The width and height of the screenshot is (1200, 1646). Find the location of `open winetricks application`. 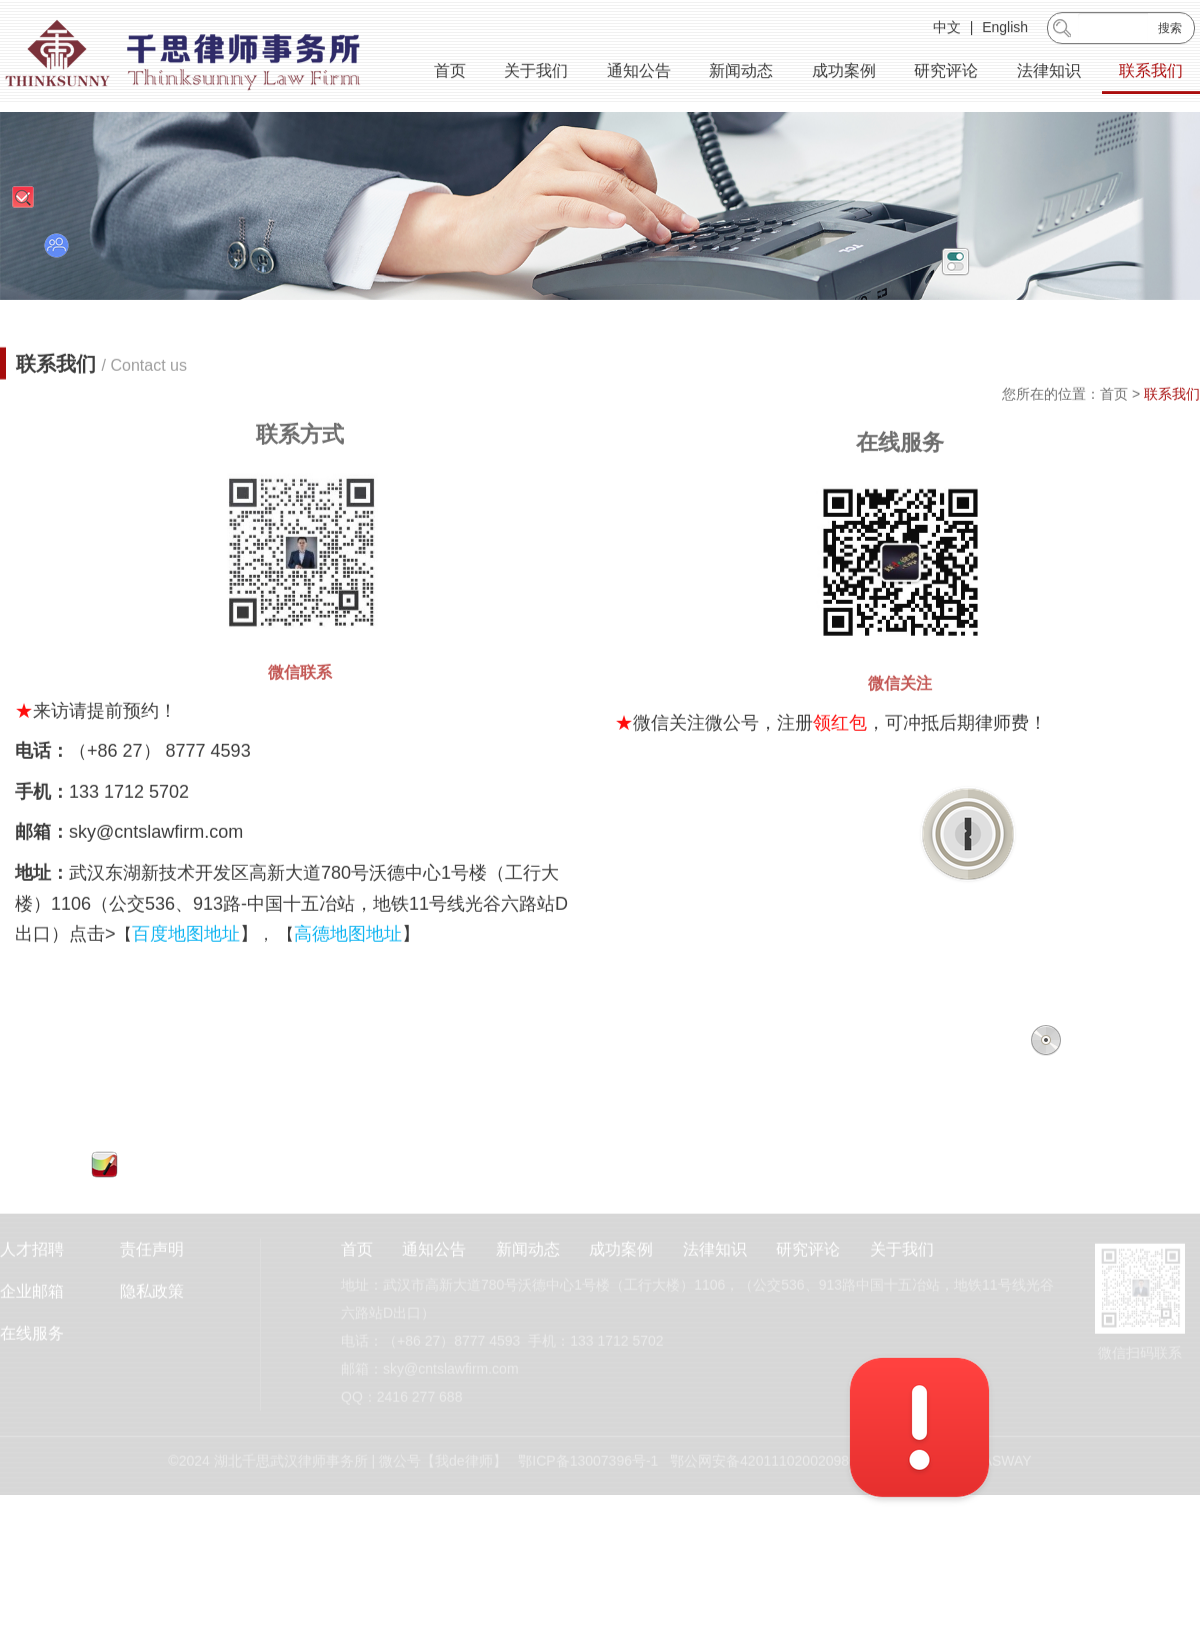

open winetricks application is located at coordinates (104, 1164).